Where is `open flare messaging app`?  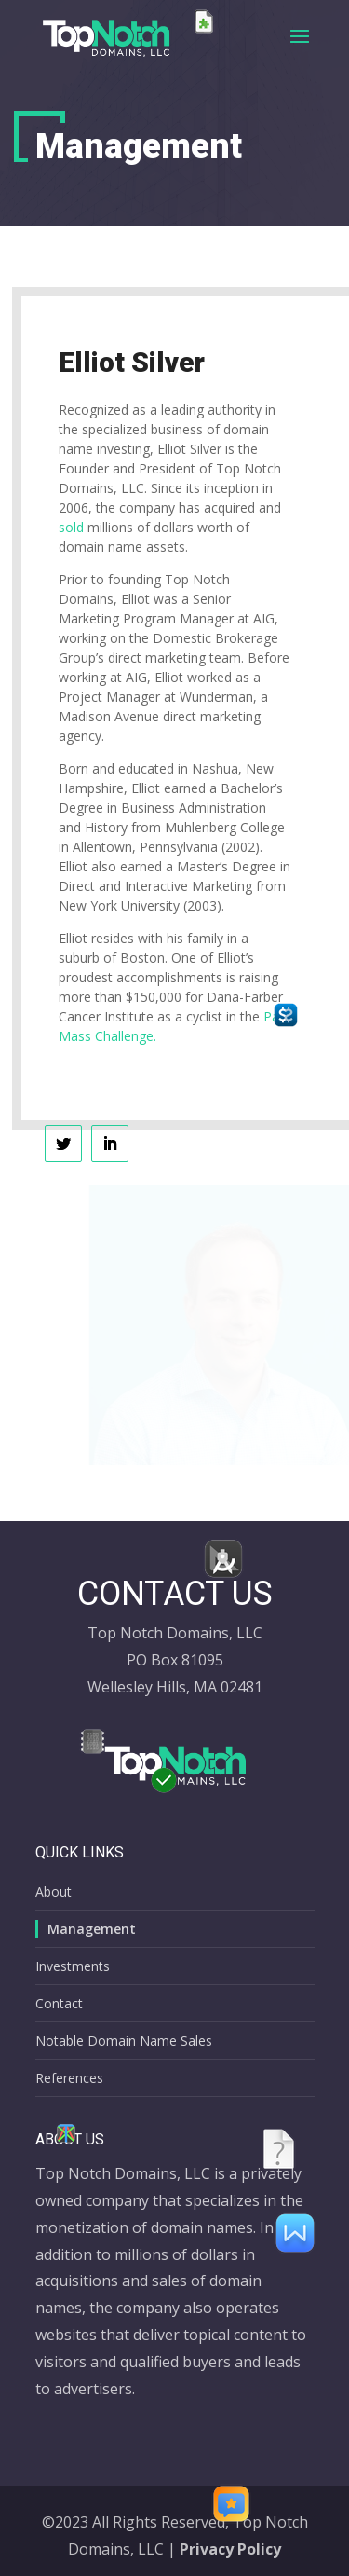 open flare messaging app is located at coordinates (231, 2503).